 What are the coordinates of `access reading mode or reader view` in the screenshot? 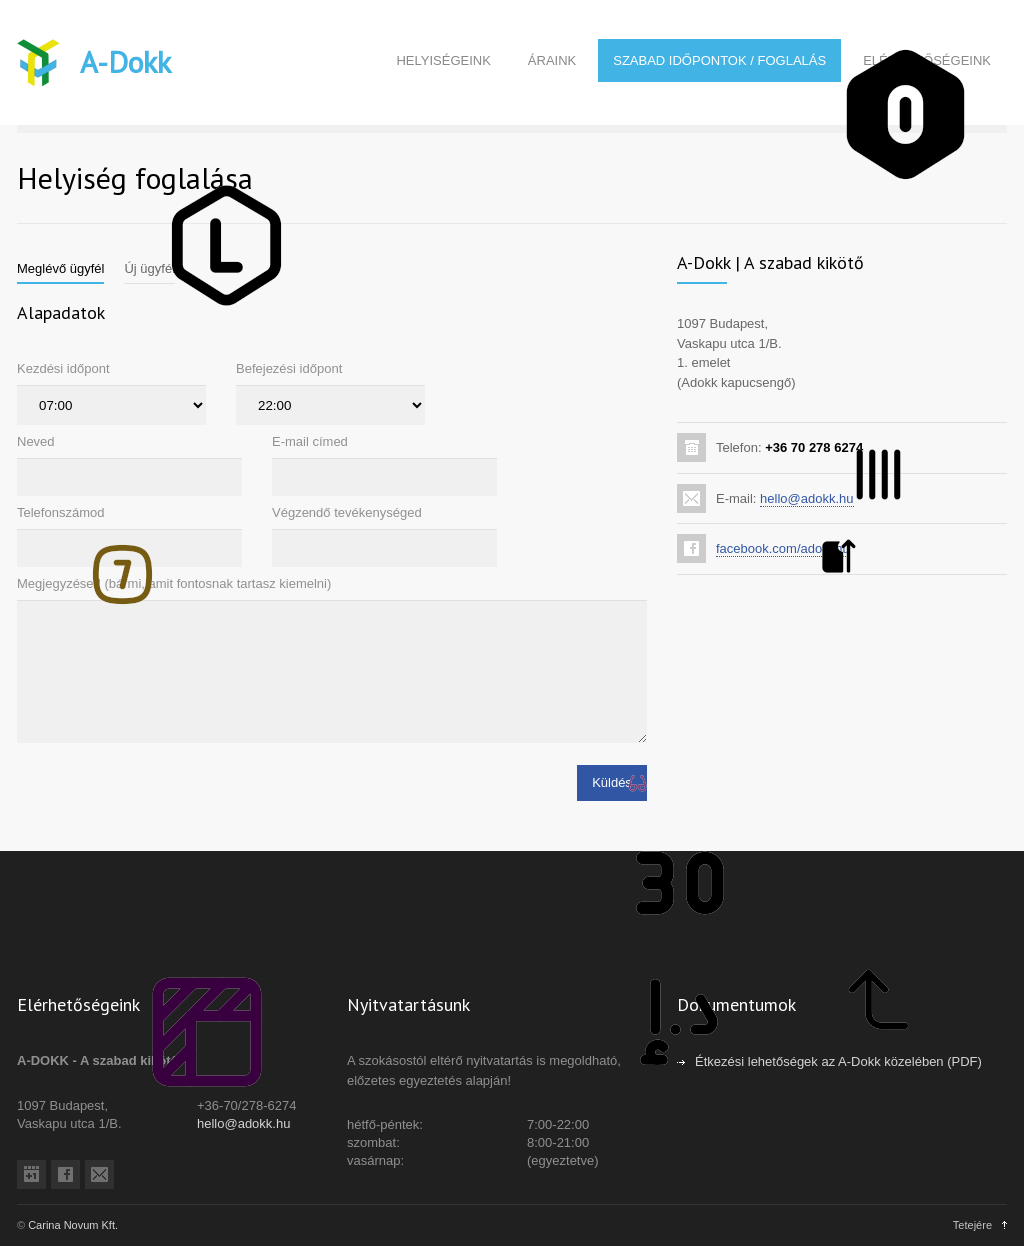 It's located at (637, 783).